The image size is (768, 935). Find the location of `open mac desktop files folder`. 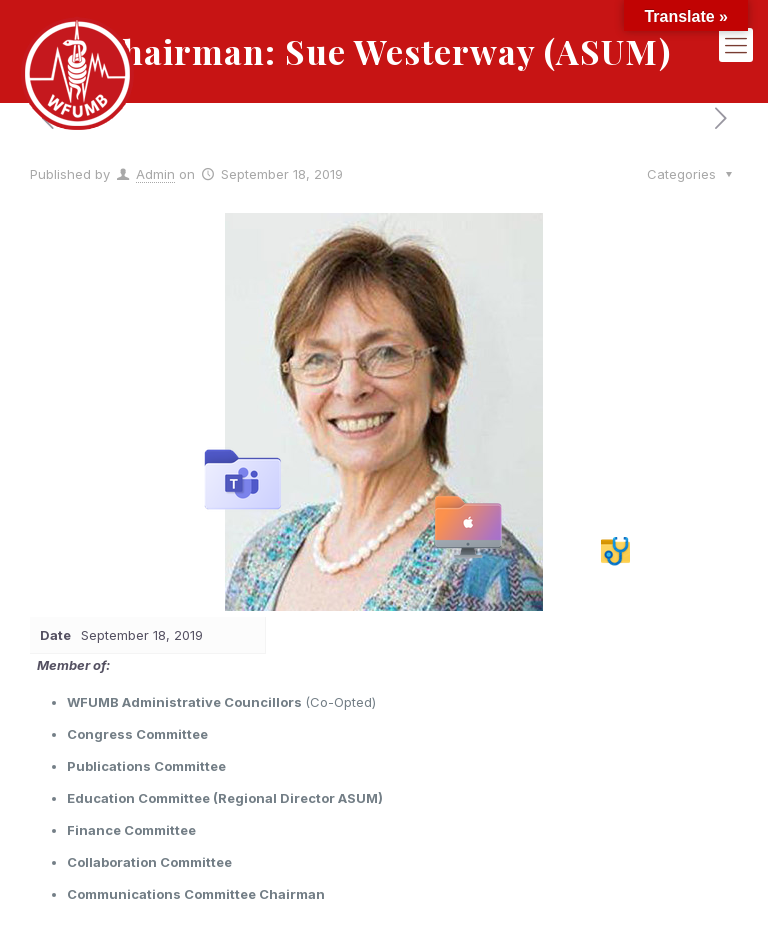

open mac desktop files folder is located at coordinates (468, 524).